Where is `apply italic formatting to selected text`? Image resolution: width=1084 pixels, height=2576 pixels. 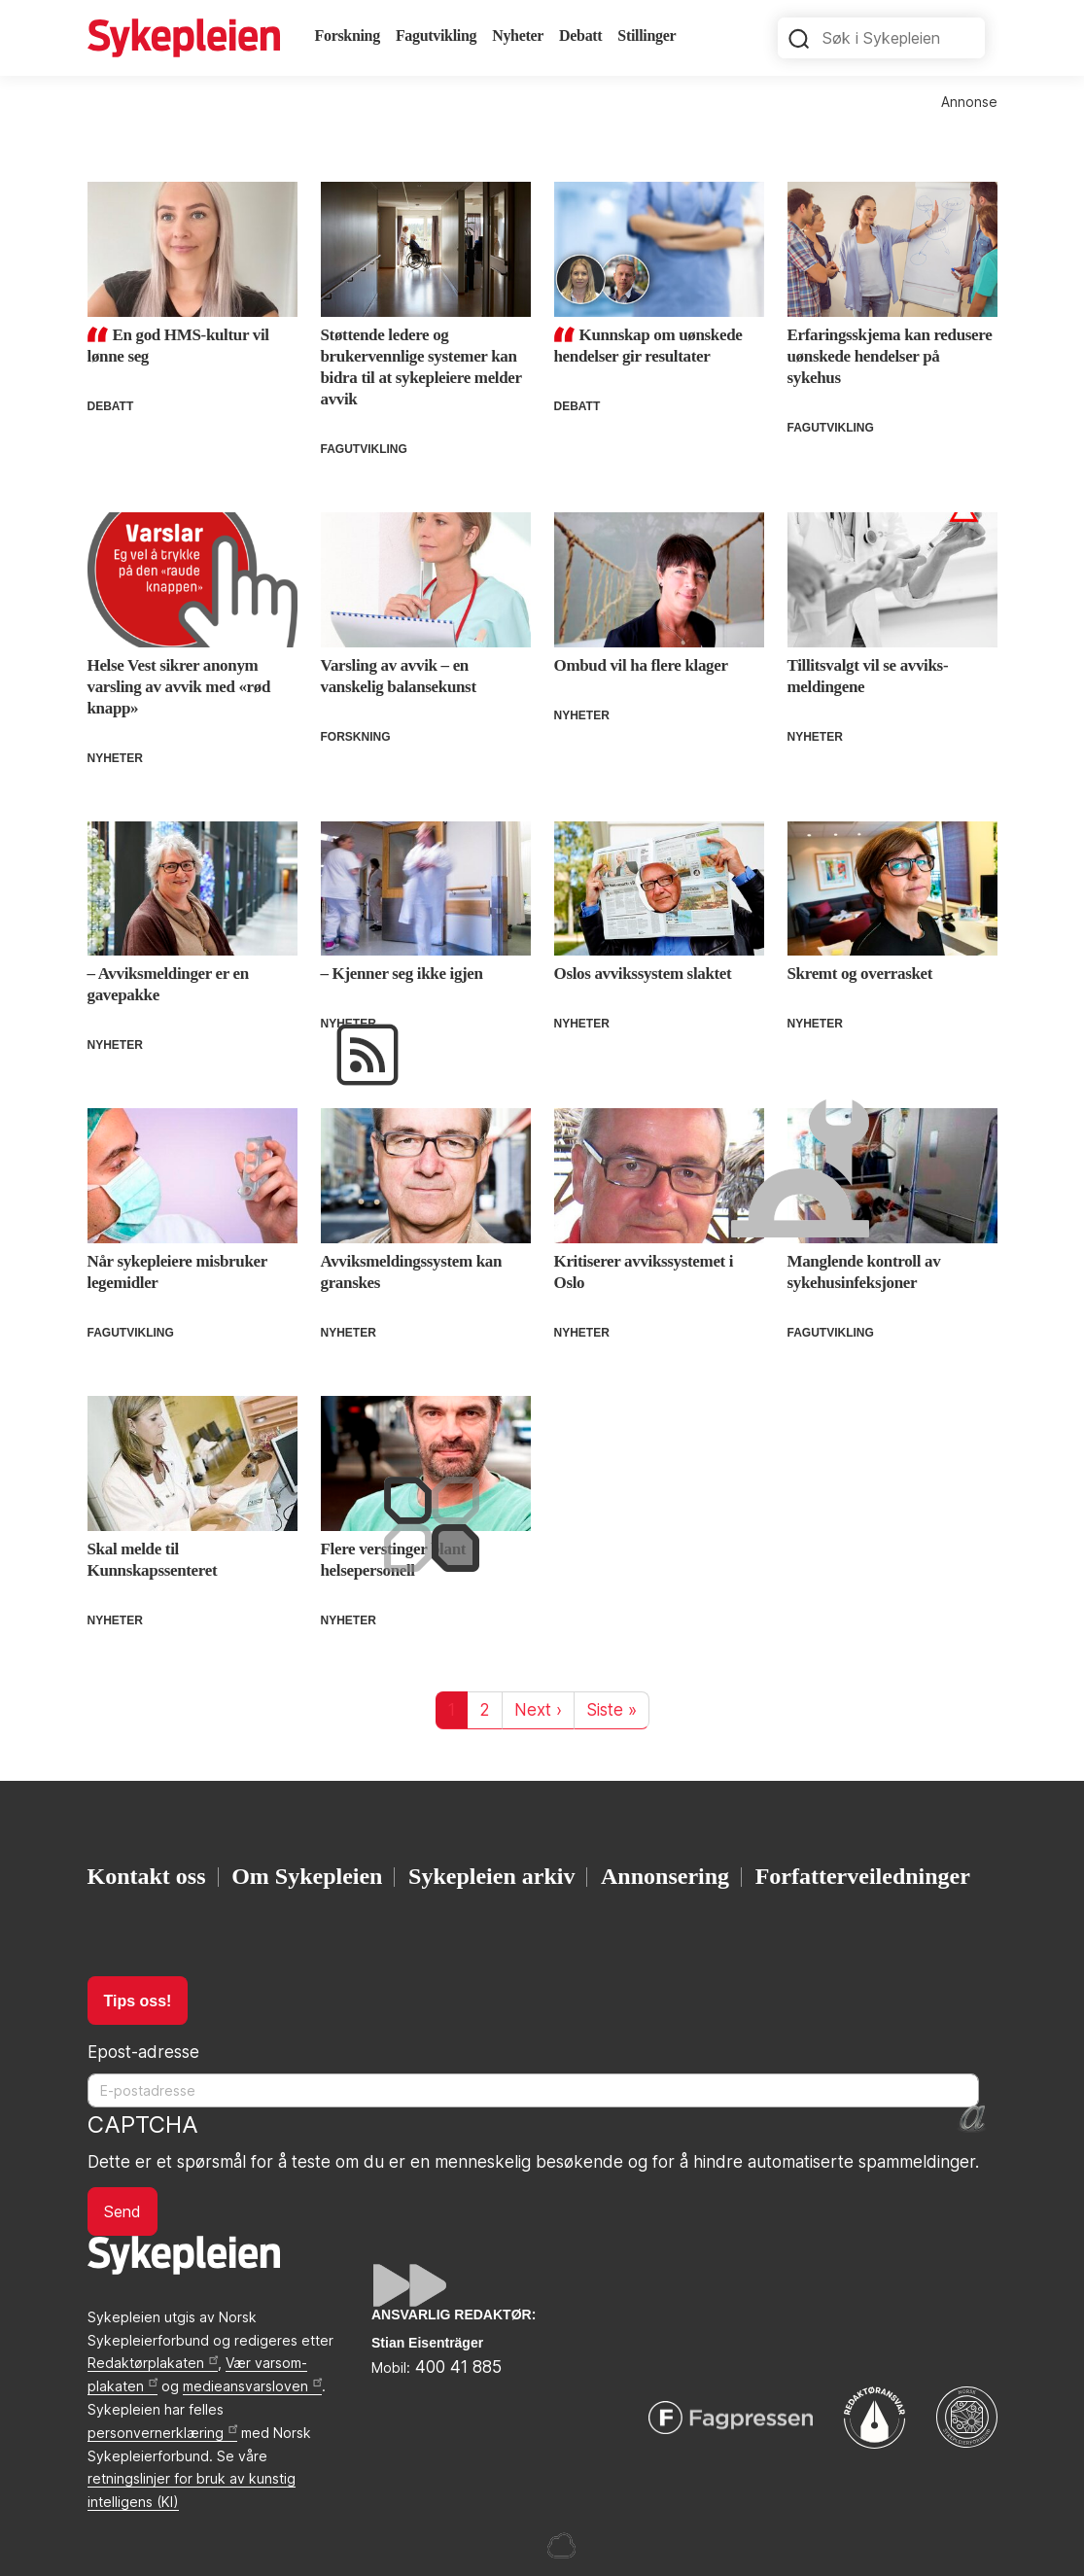
apply italic formatting to selected text is located at coordinates (973, 2118).